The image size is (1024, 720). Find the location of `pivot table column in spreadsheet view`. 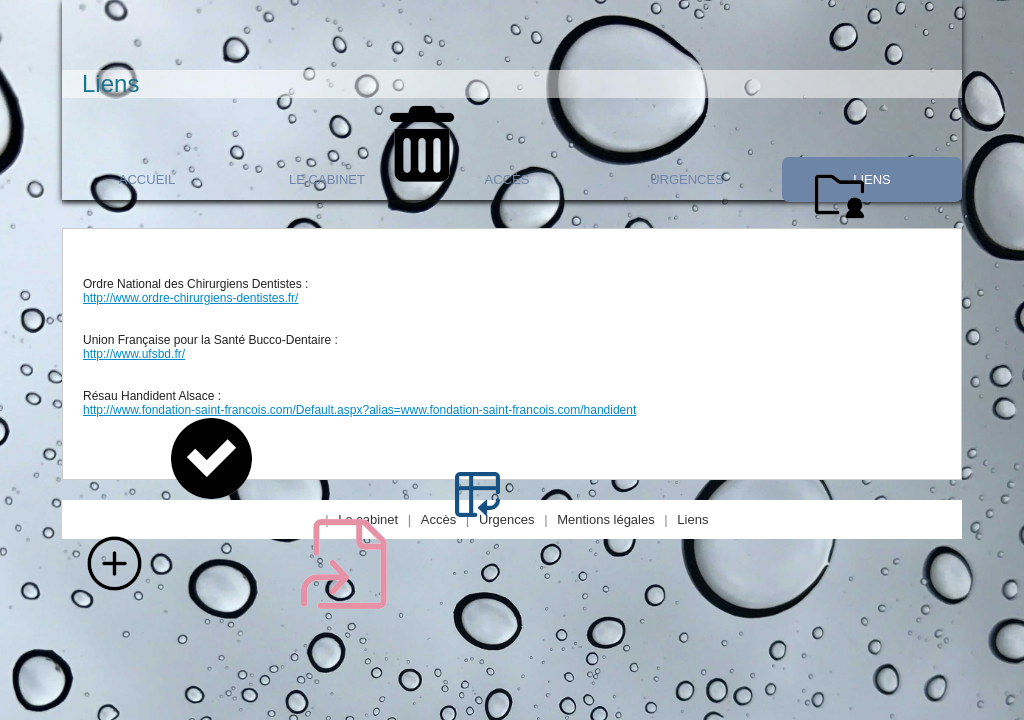

pivot table column in spreadsheet view is located at coordinates (477, 494).